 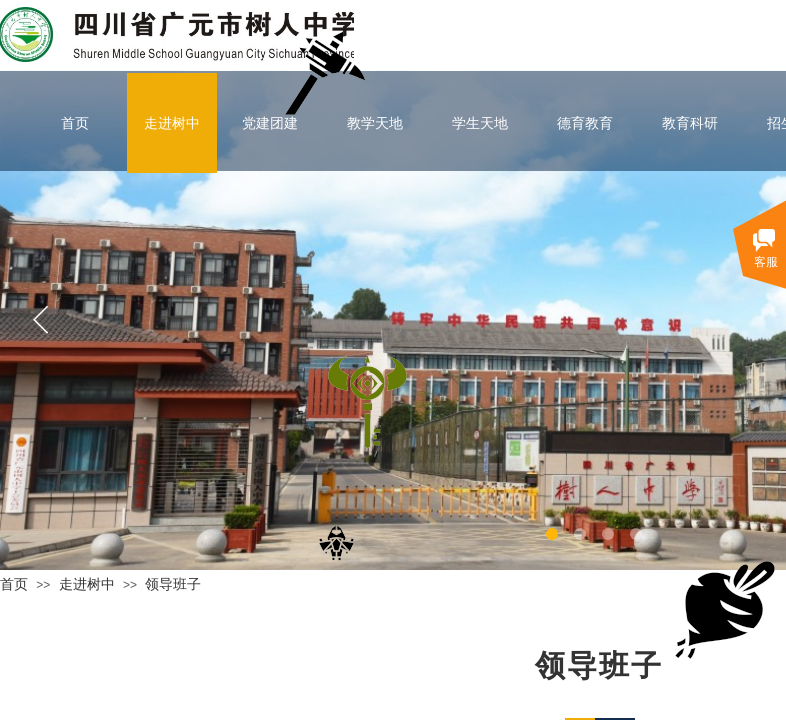 What do you see at coordinates (336, 542) in the screenshot?
I see `launch a space game or sci-fi themed app` at bounding box center [336, 542].